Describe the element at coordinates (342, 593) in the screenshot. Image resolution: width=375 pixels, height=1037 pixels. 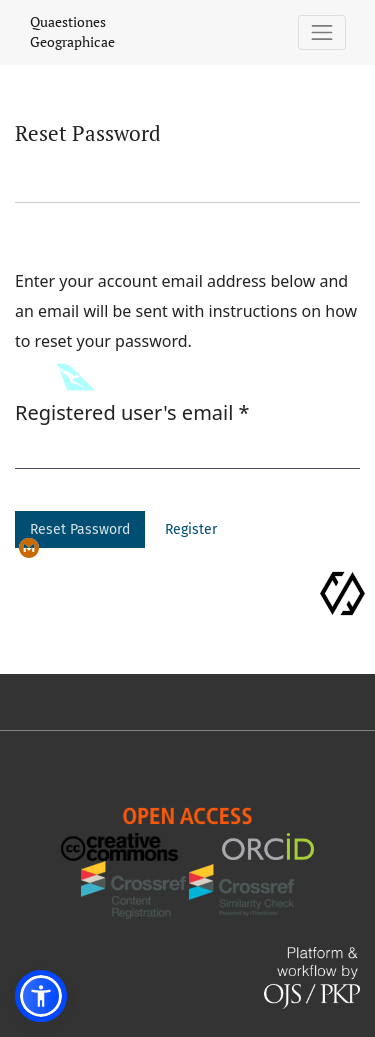
I see `xendit payment platform logo` at that location.